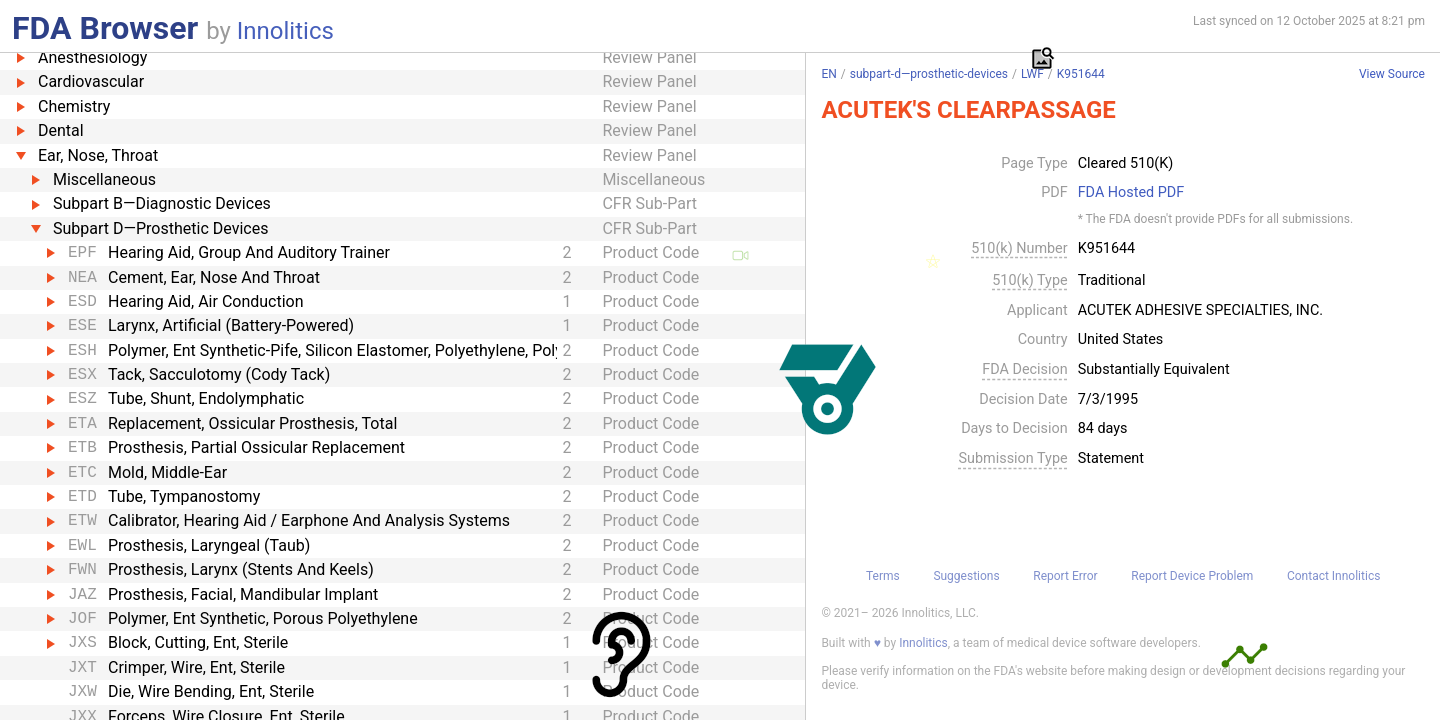  I want to click on start a video call, so click(740, 255).